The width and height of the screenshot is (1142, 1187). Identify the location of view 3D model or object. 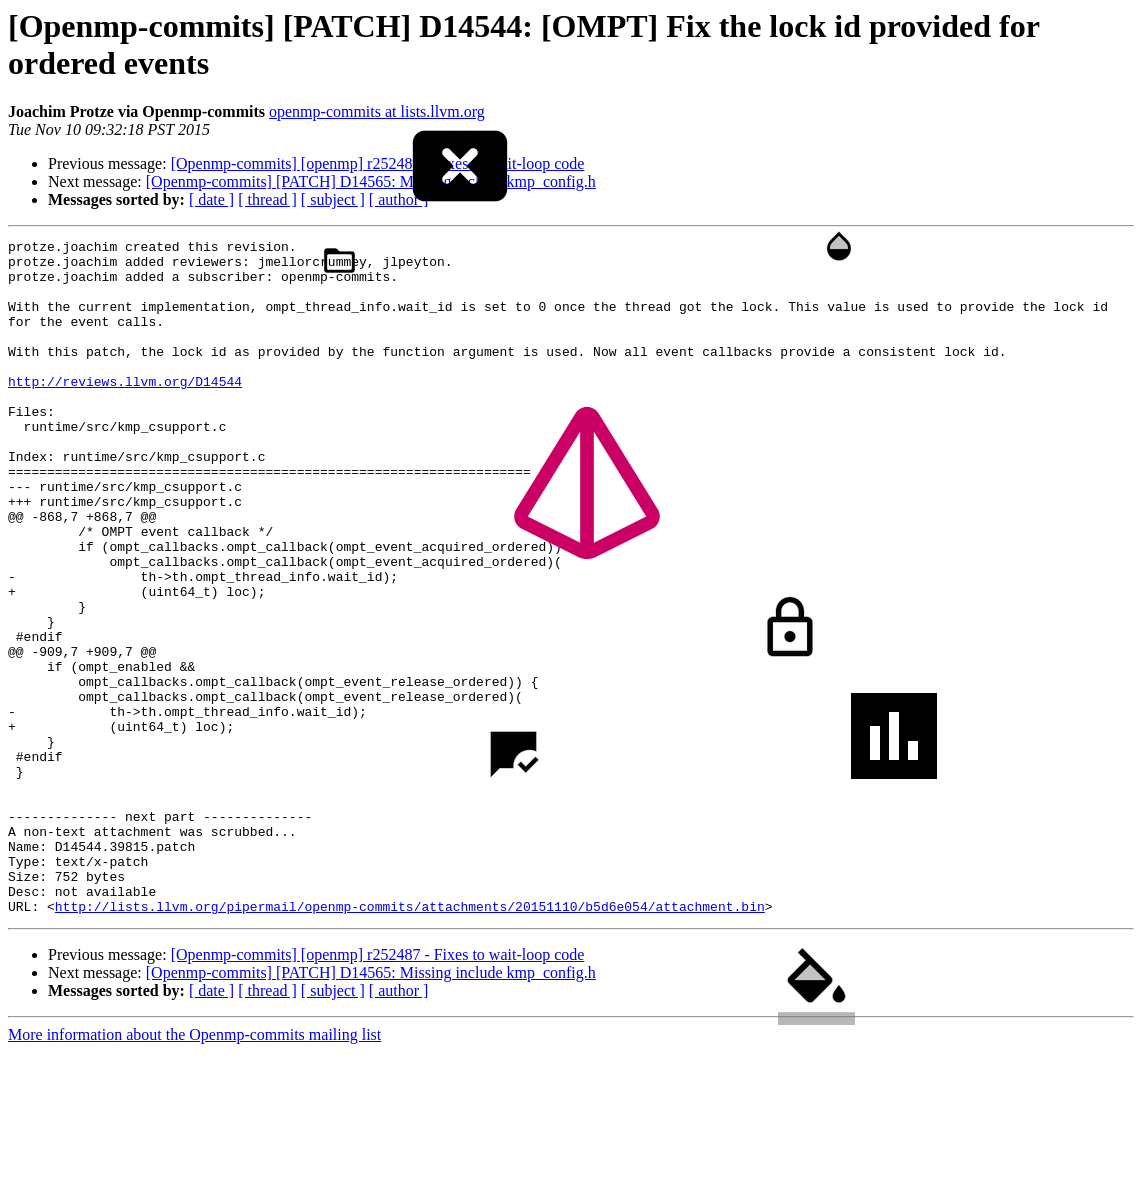
(587, 483).